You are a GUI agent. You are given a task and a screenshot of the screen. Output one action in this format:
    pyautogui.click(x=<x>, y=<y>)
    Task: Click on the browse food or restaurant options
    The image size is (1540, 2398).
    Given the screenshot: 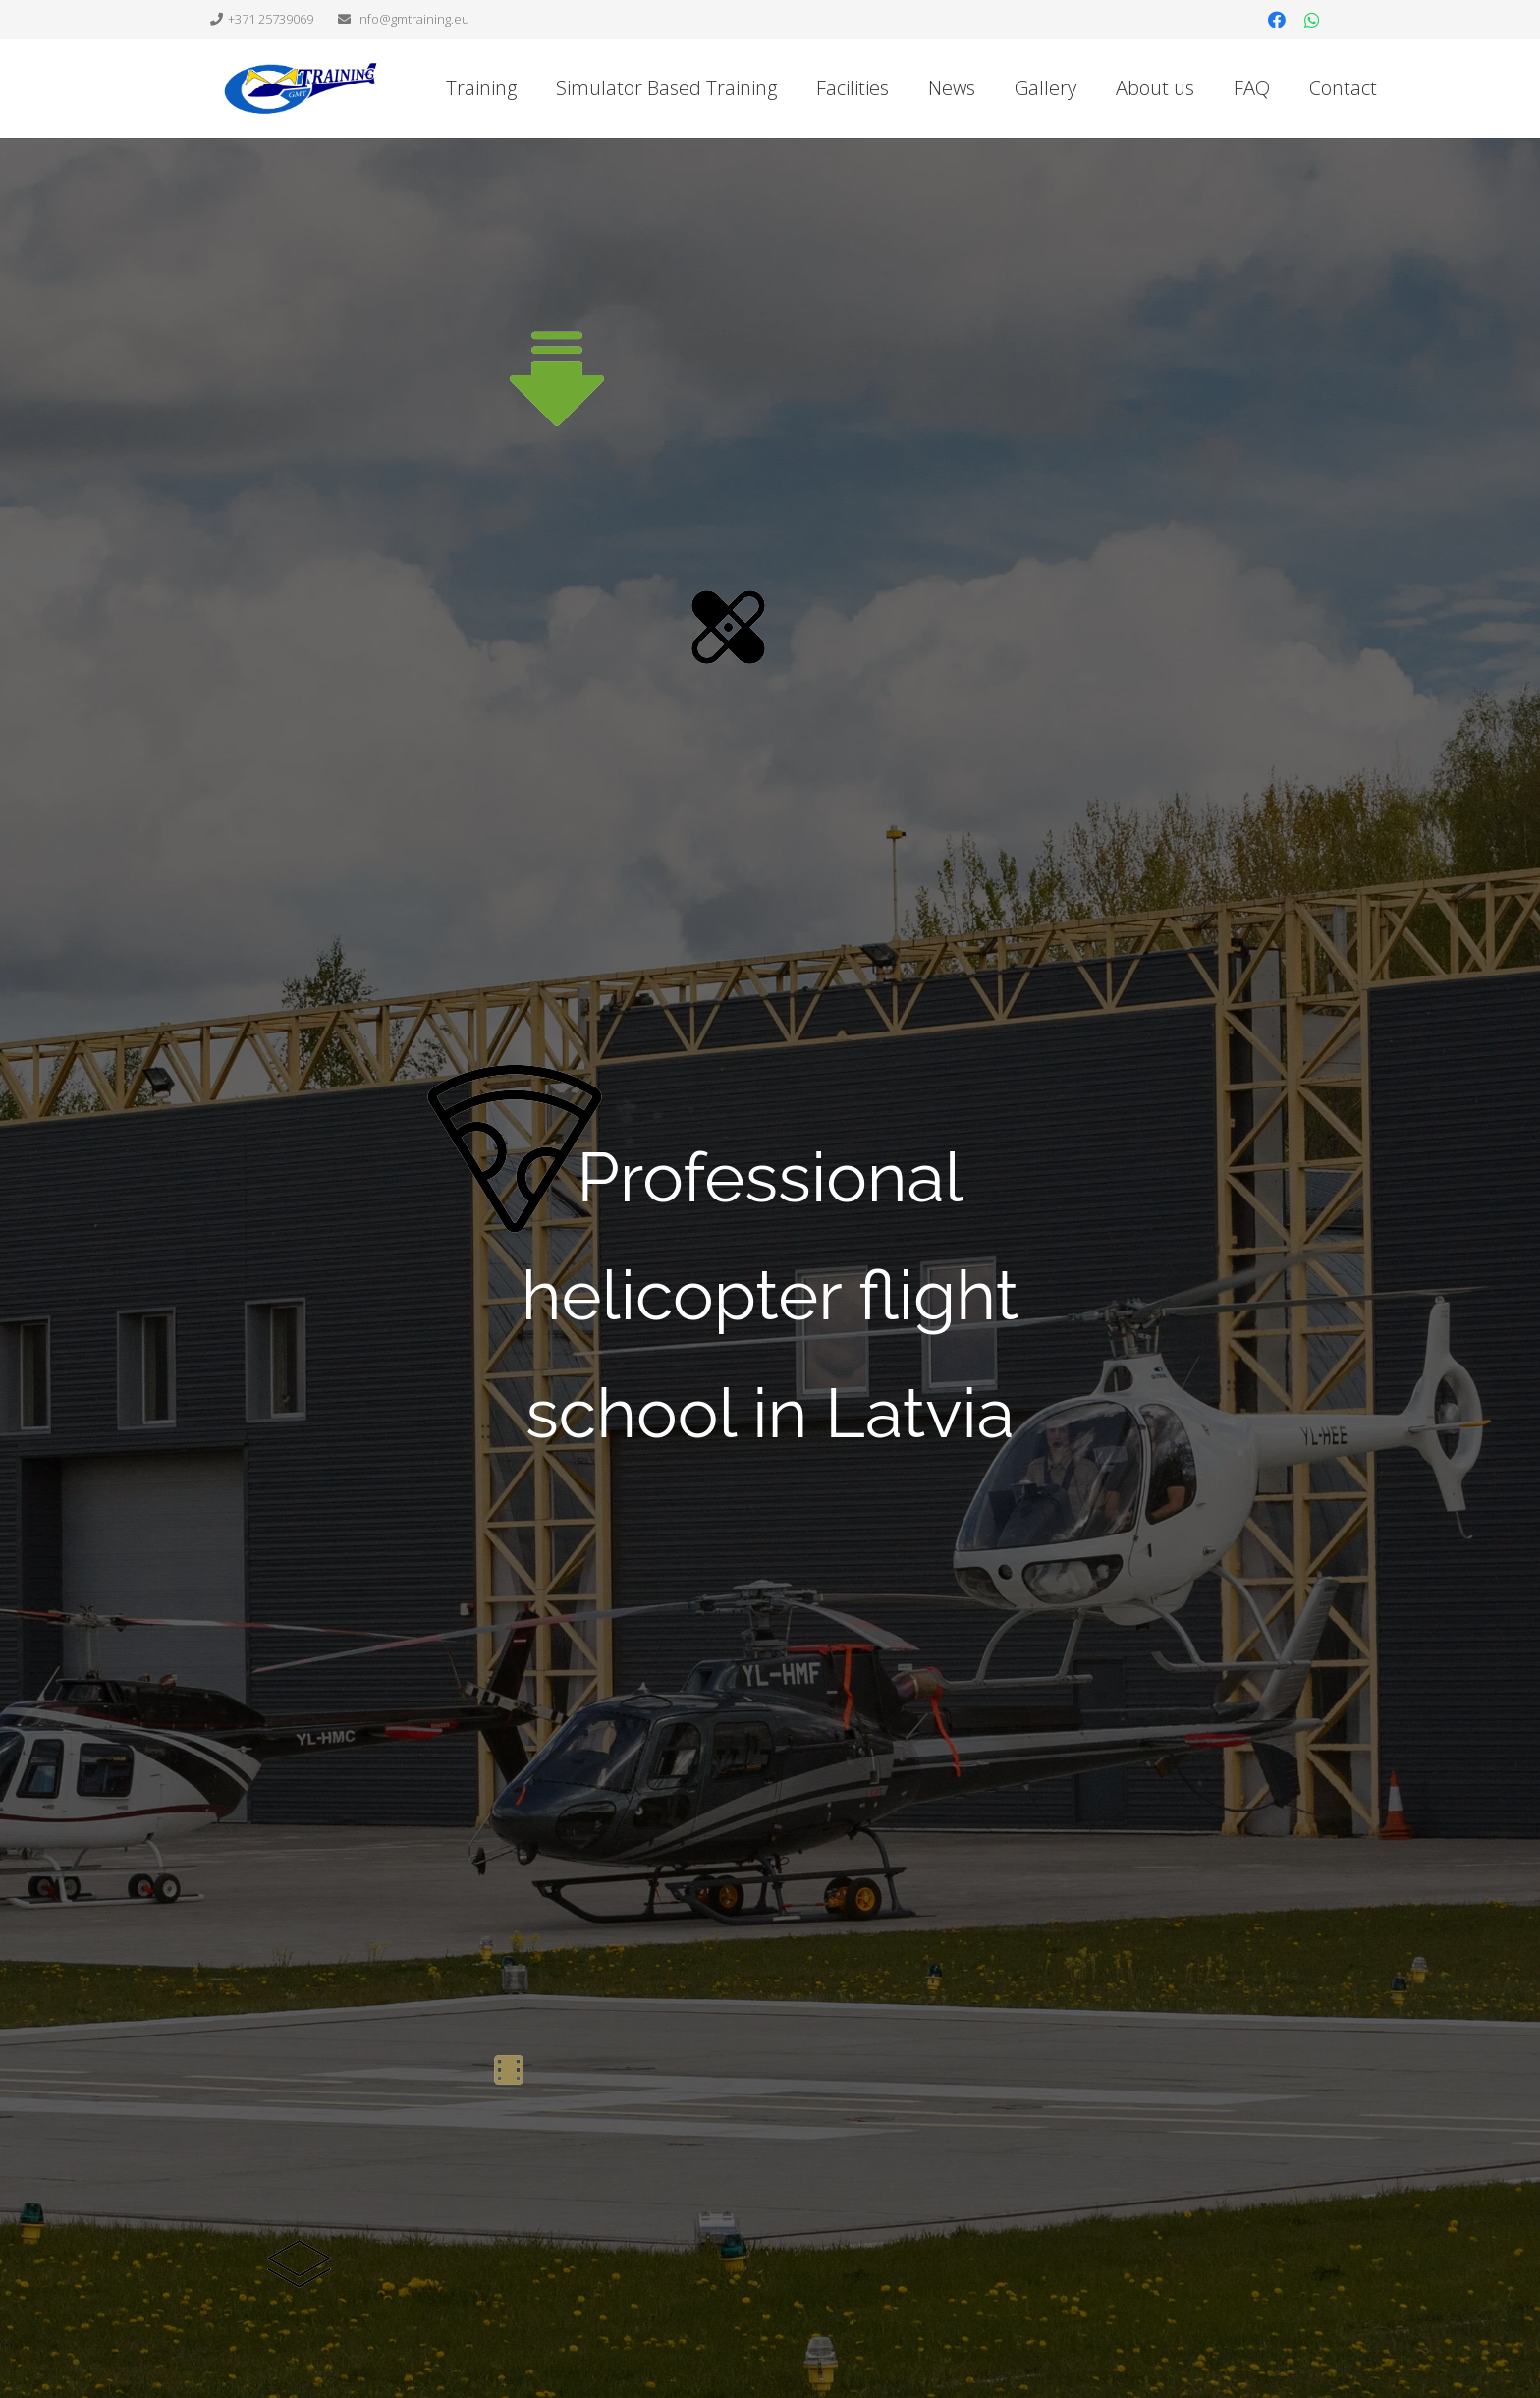 What is the action you would take?
    pyautogui.click(x=515, y=1145)
    